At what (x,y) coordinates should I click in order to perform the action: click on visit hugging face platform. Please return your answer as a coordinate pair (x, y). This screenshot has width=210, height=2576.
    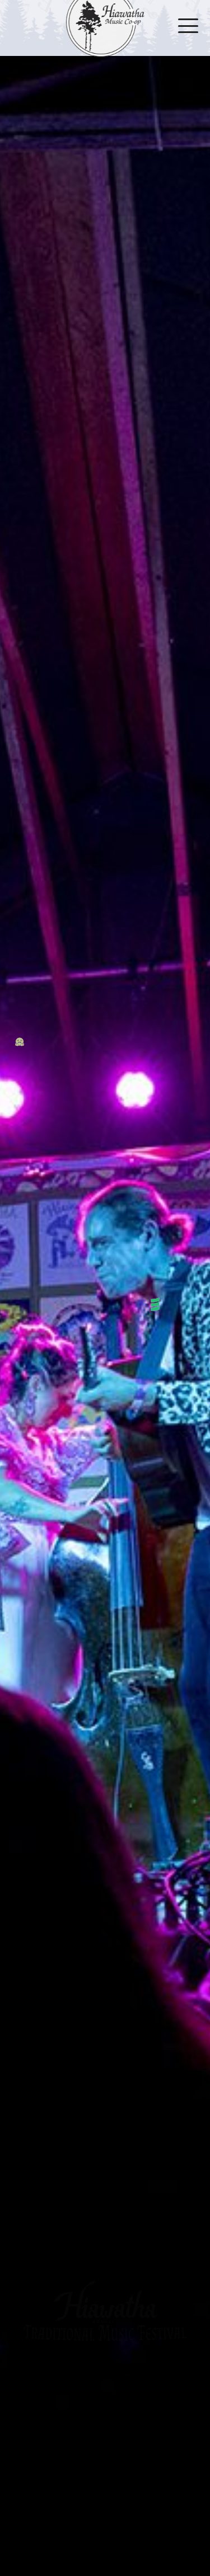
    Looking at the image, I should click on (20, 1042).